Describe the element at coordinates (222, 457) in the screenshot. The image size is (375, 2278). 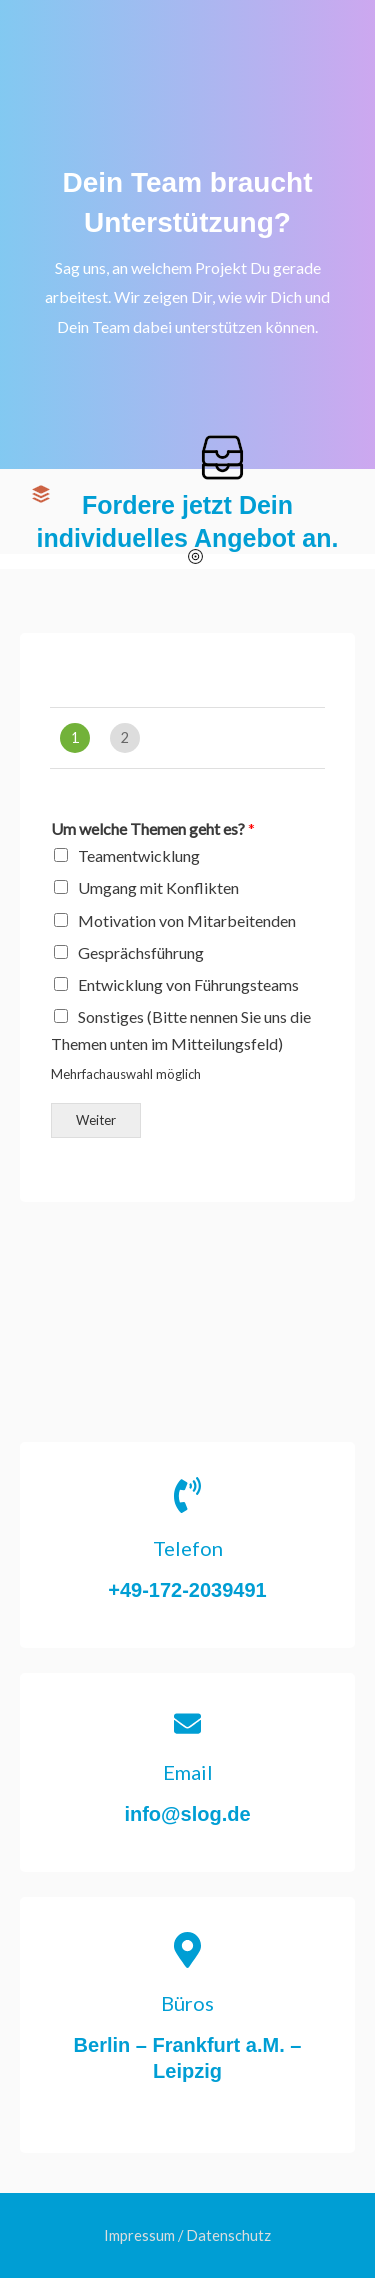
I see `view stacked file trays or inbox` at that location.